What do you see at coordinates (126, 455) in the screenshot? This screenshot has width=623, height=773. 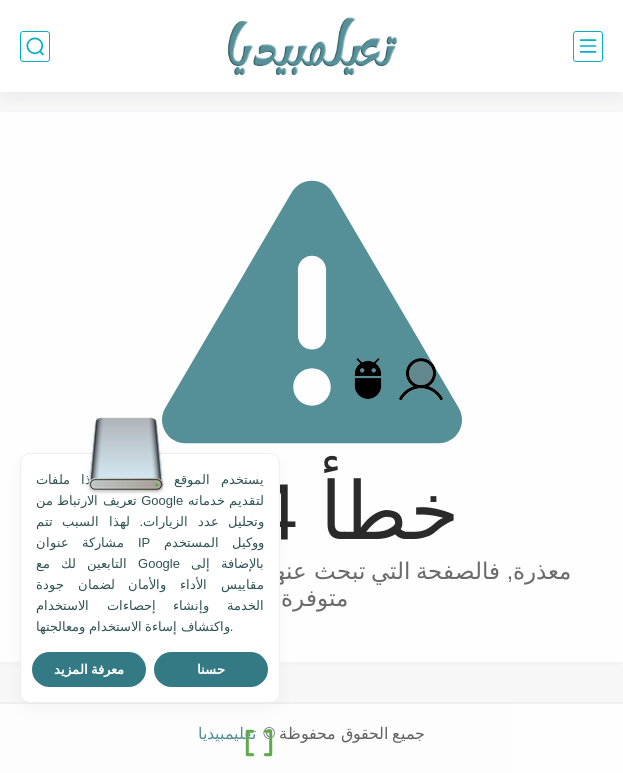 I see `access removable storage device` at bounding box center [126, 455].